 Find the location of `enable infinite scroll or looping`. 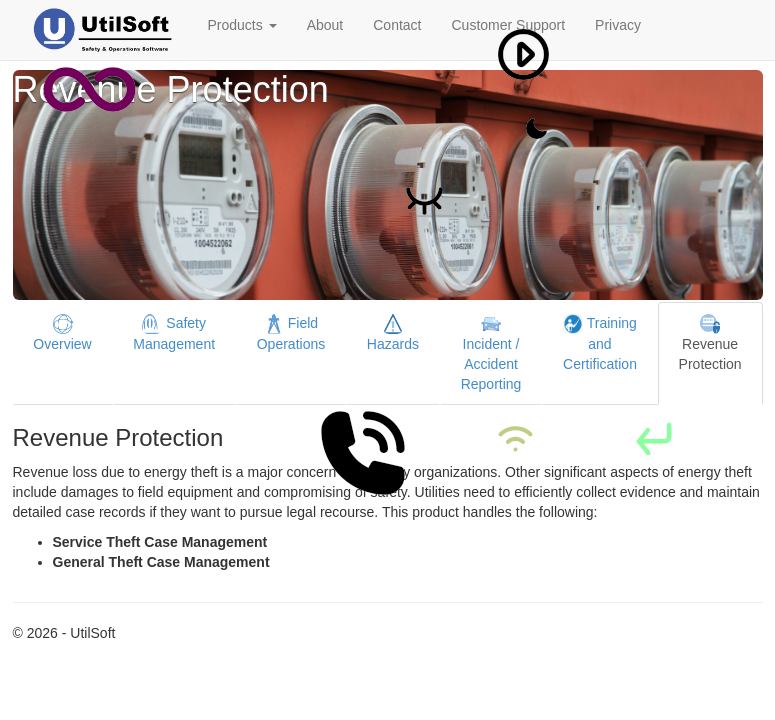

enable infinite scroll or looping is located at coordinates (89, 89).